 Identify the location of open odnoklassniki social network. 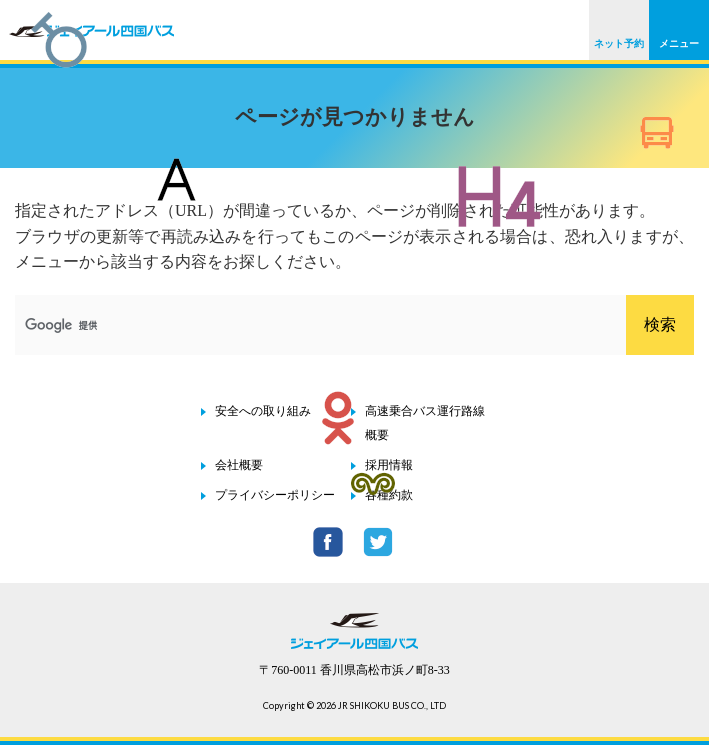
(338, 418).